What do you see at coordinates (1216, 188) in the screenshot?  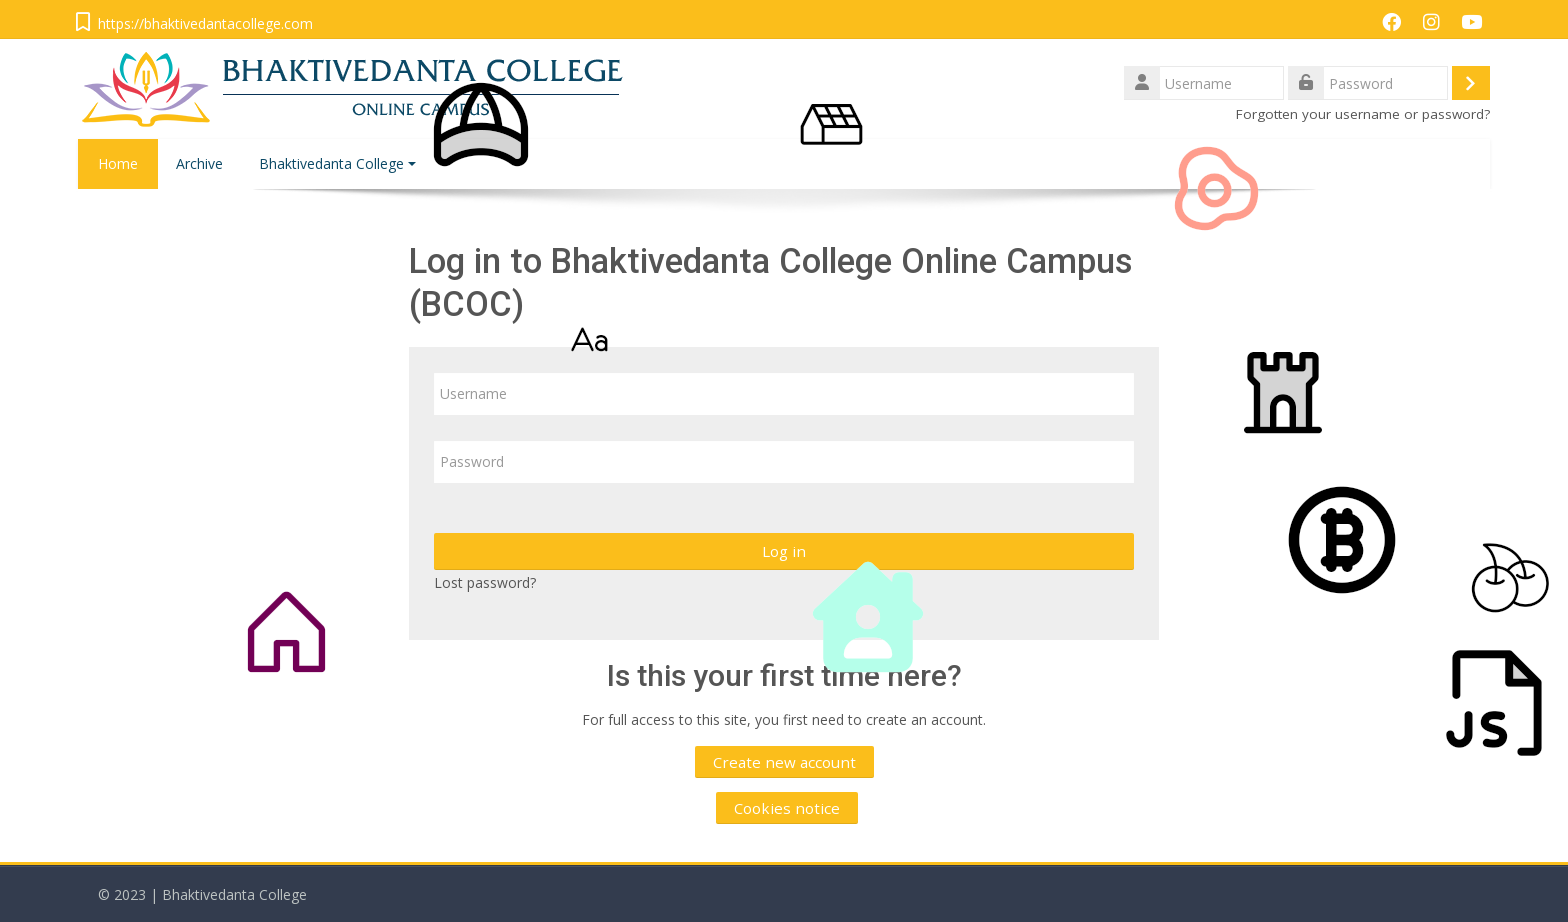 I see `access breakfast or morning meal recipes` at bounding box center [1216, 188].